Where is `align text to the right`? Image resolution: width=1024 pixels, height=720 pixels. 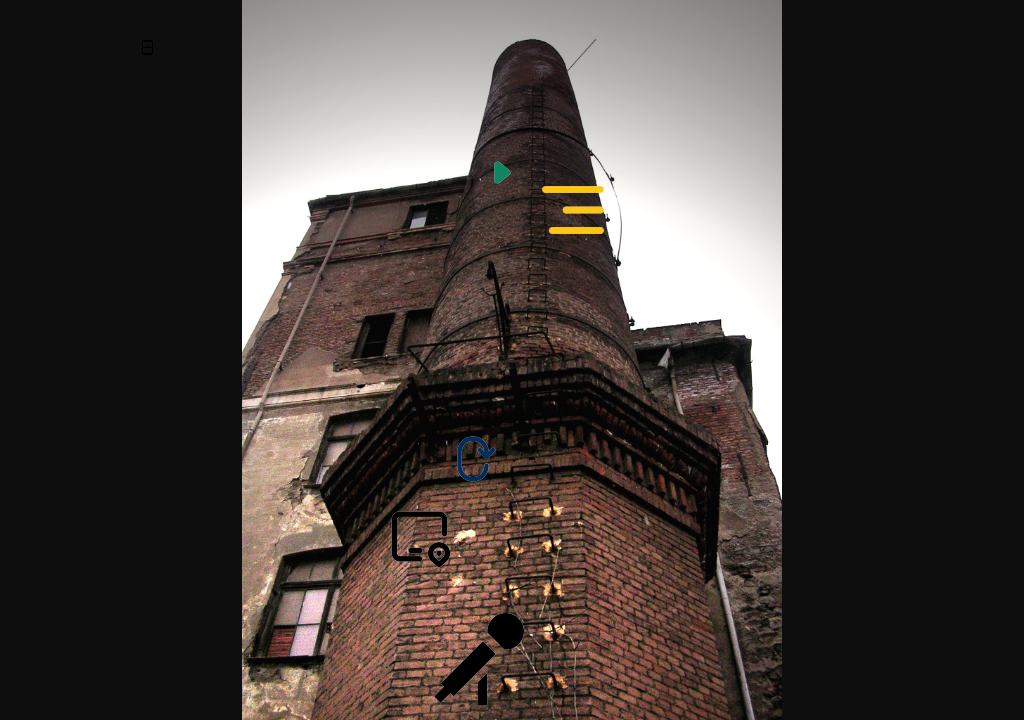 align text to the right is located at coordinates (573, 210).